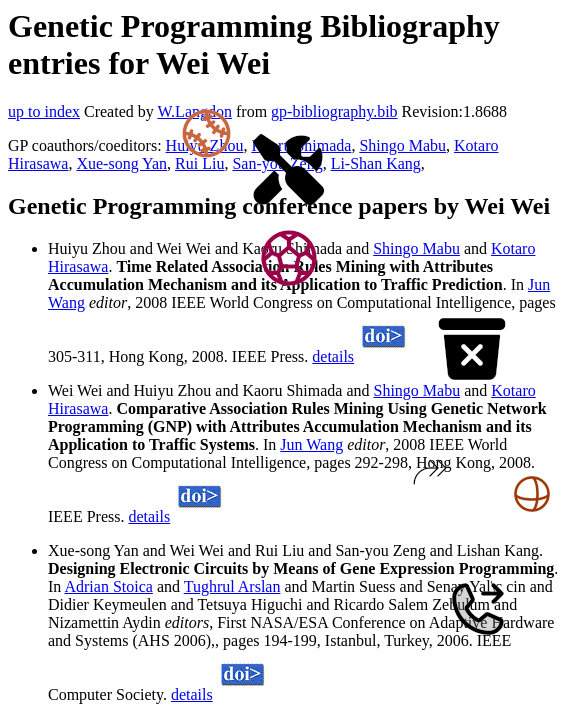 This screenshot has width=567, height=720. What do you see at coordinates (288, 169) in the screenshot?
I see `access settings or configuration options` at bounding box center [288, 169].